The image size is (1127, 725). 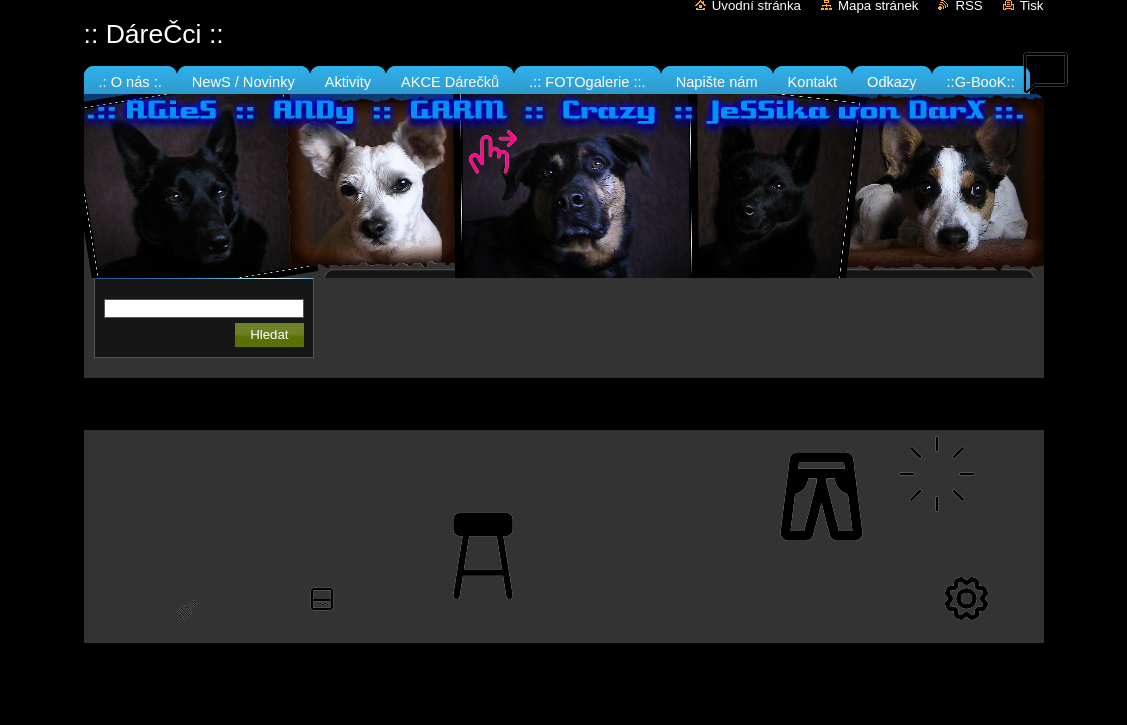 What do you see at coordinates (186, 610) in the screenshot?
I see `access painting or drawing tools` at bounding box center [186, 610].